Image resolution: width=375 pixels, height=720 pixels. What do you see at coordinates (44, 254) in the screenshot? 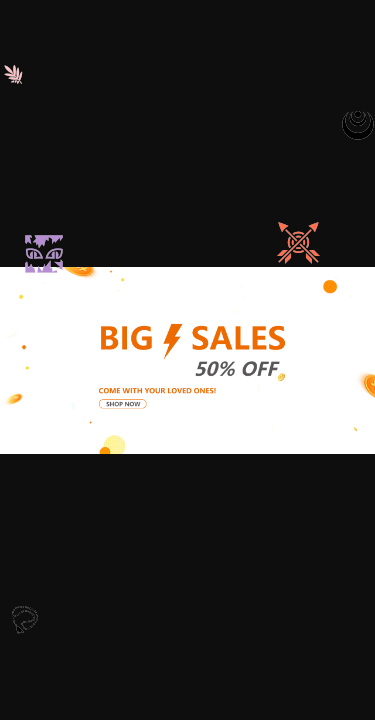
I see `toggle hidden or invisible mode` at bounding box center [44, 254].